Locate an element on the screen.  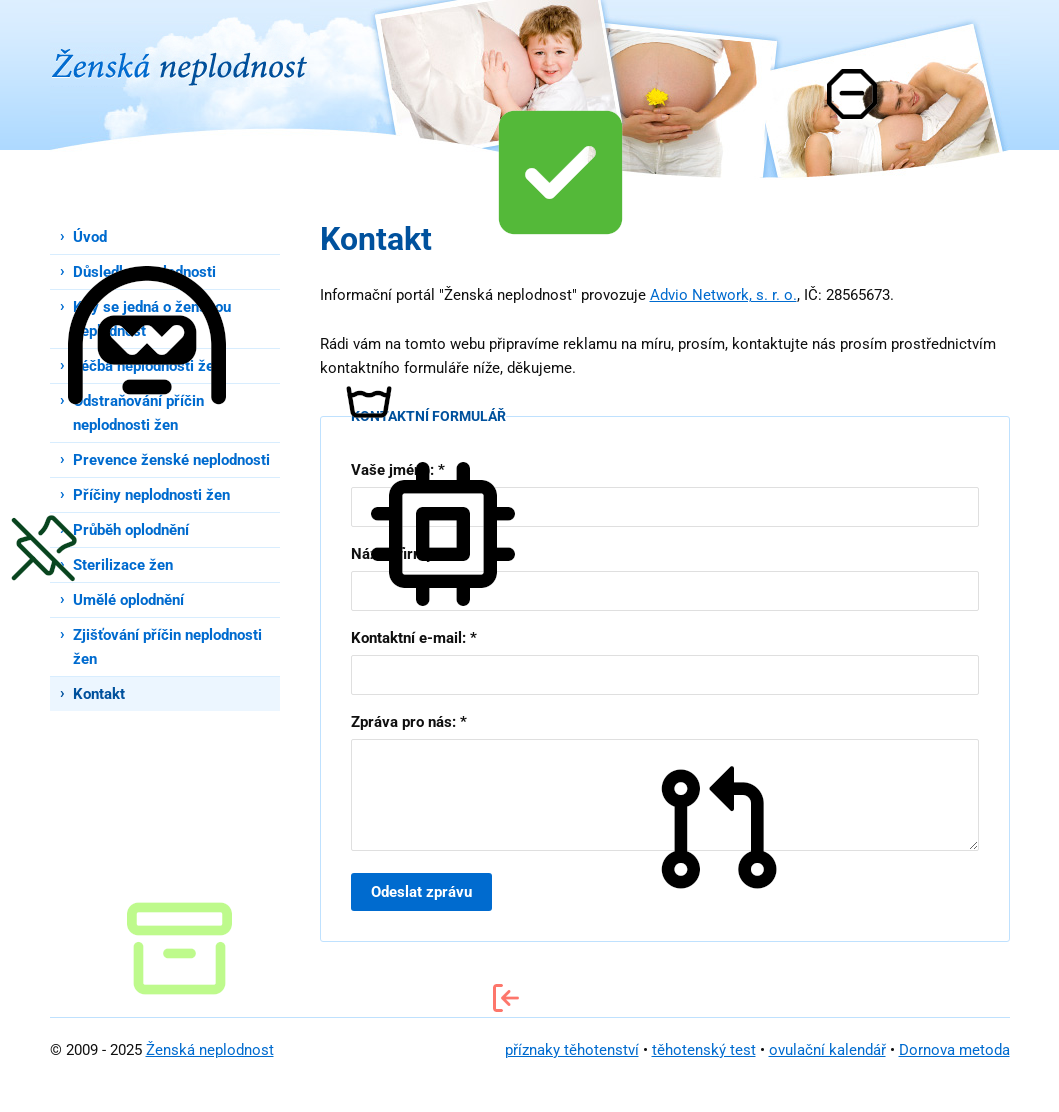
view system or hardware information is located at coordinates (443, 534).